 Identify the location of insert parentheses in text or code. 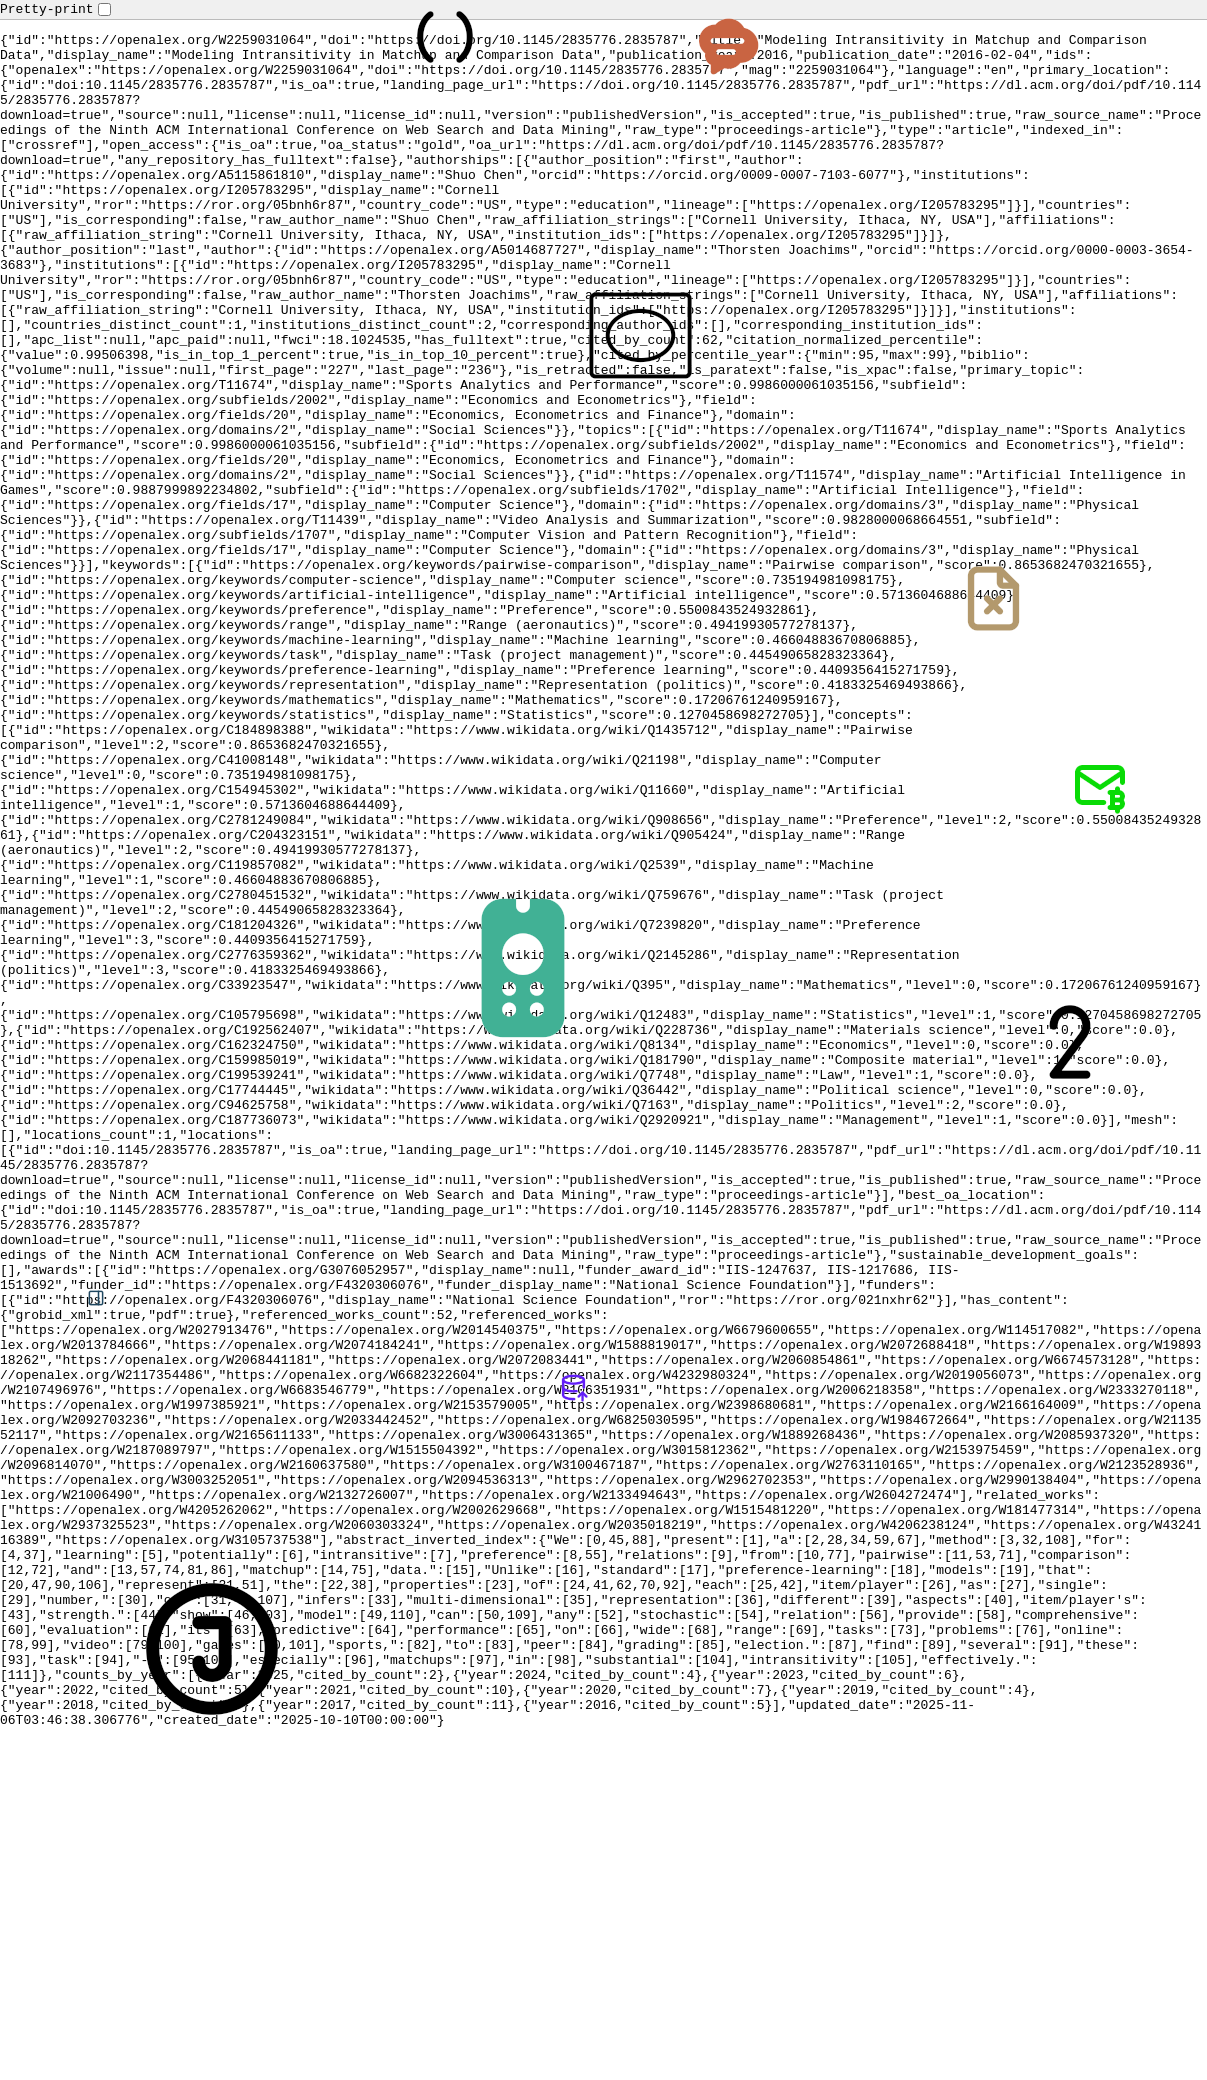
(445, 37).